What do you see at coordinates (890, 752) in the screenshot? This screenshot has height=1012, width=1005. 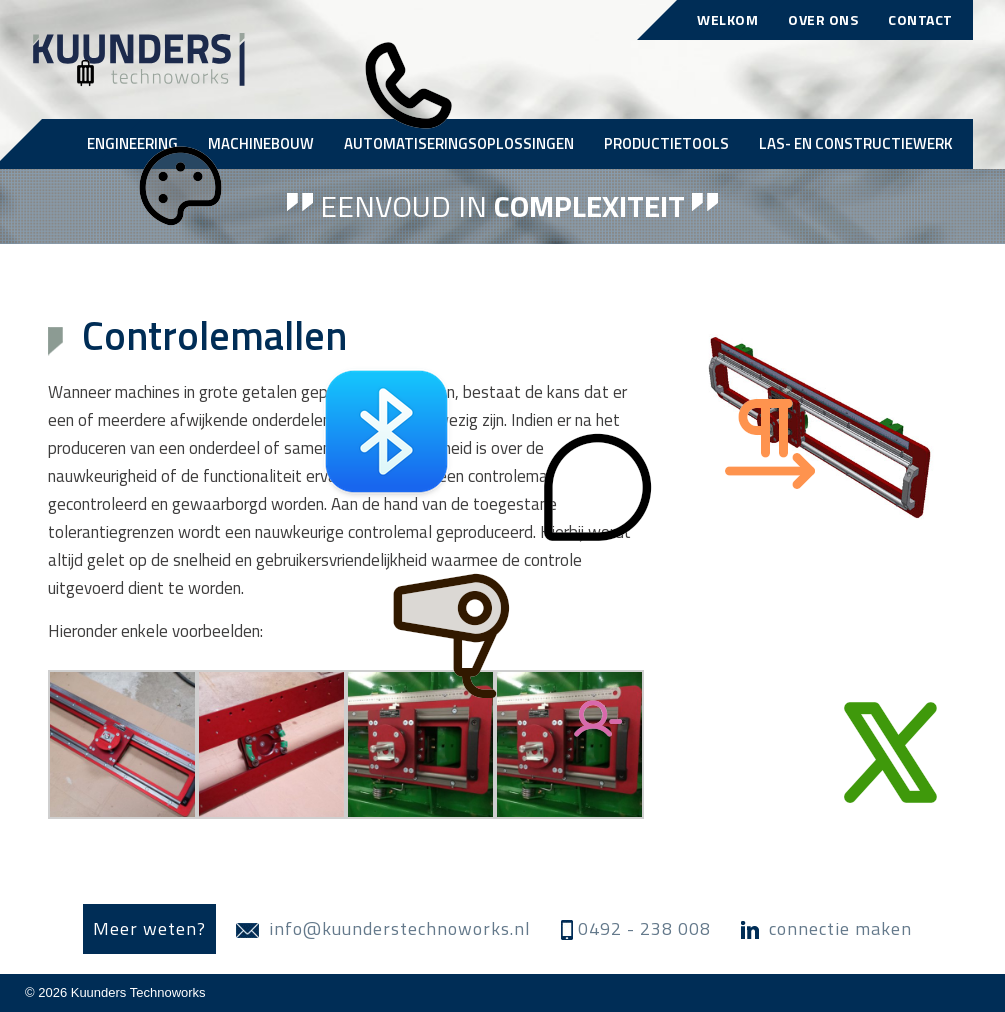 I see `share to X (formerly Twitter)` at bounding box center [890, 752].